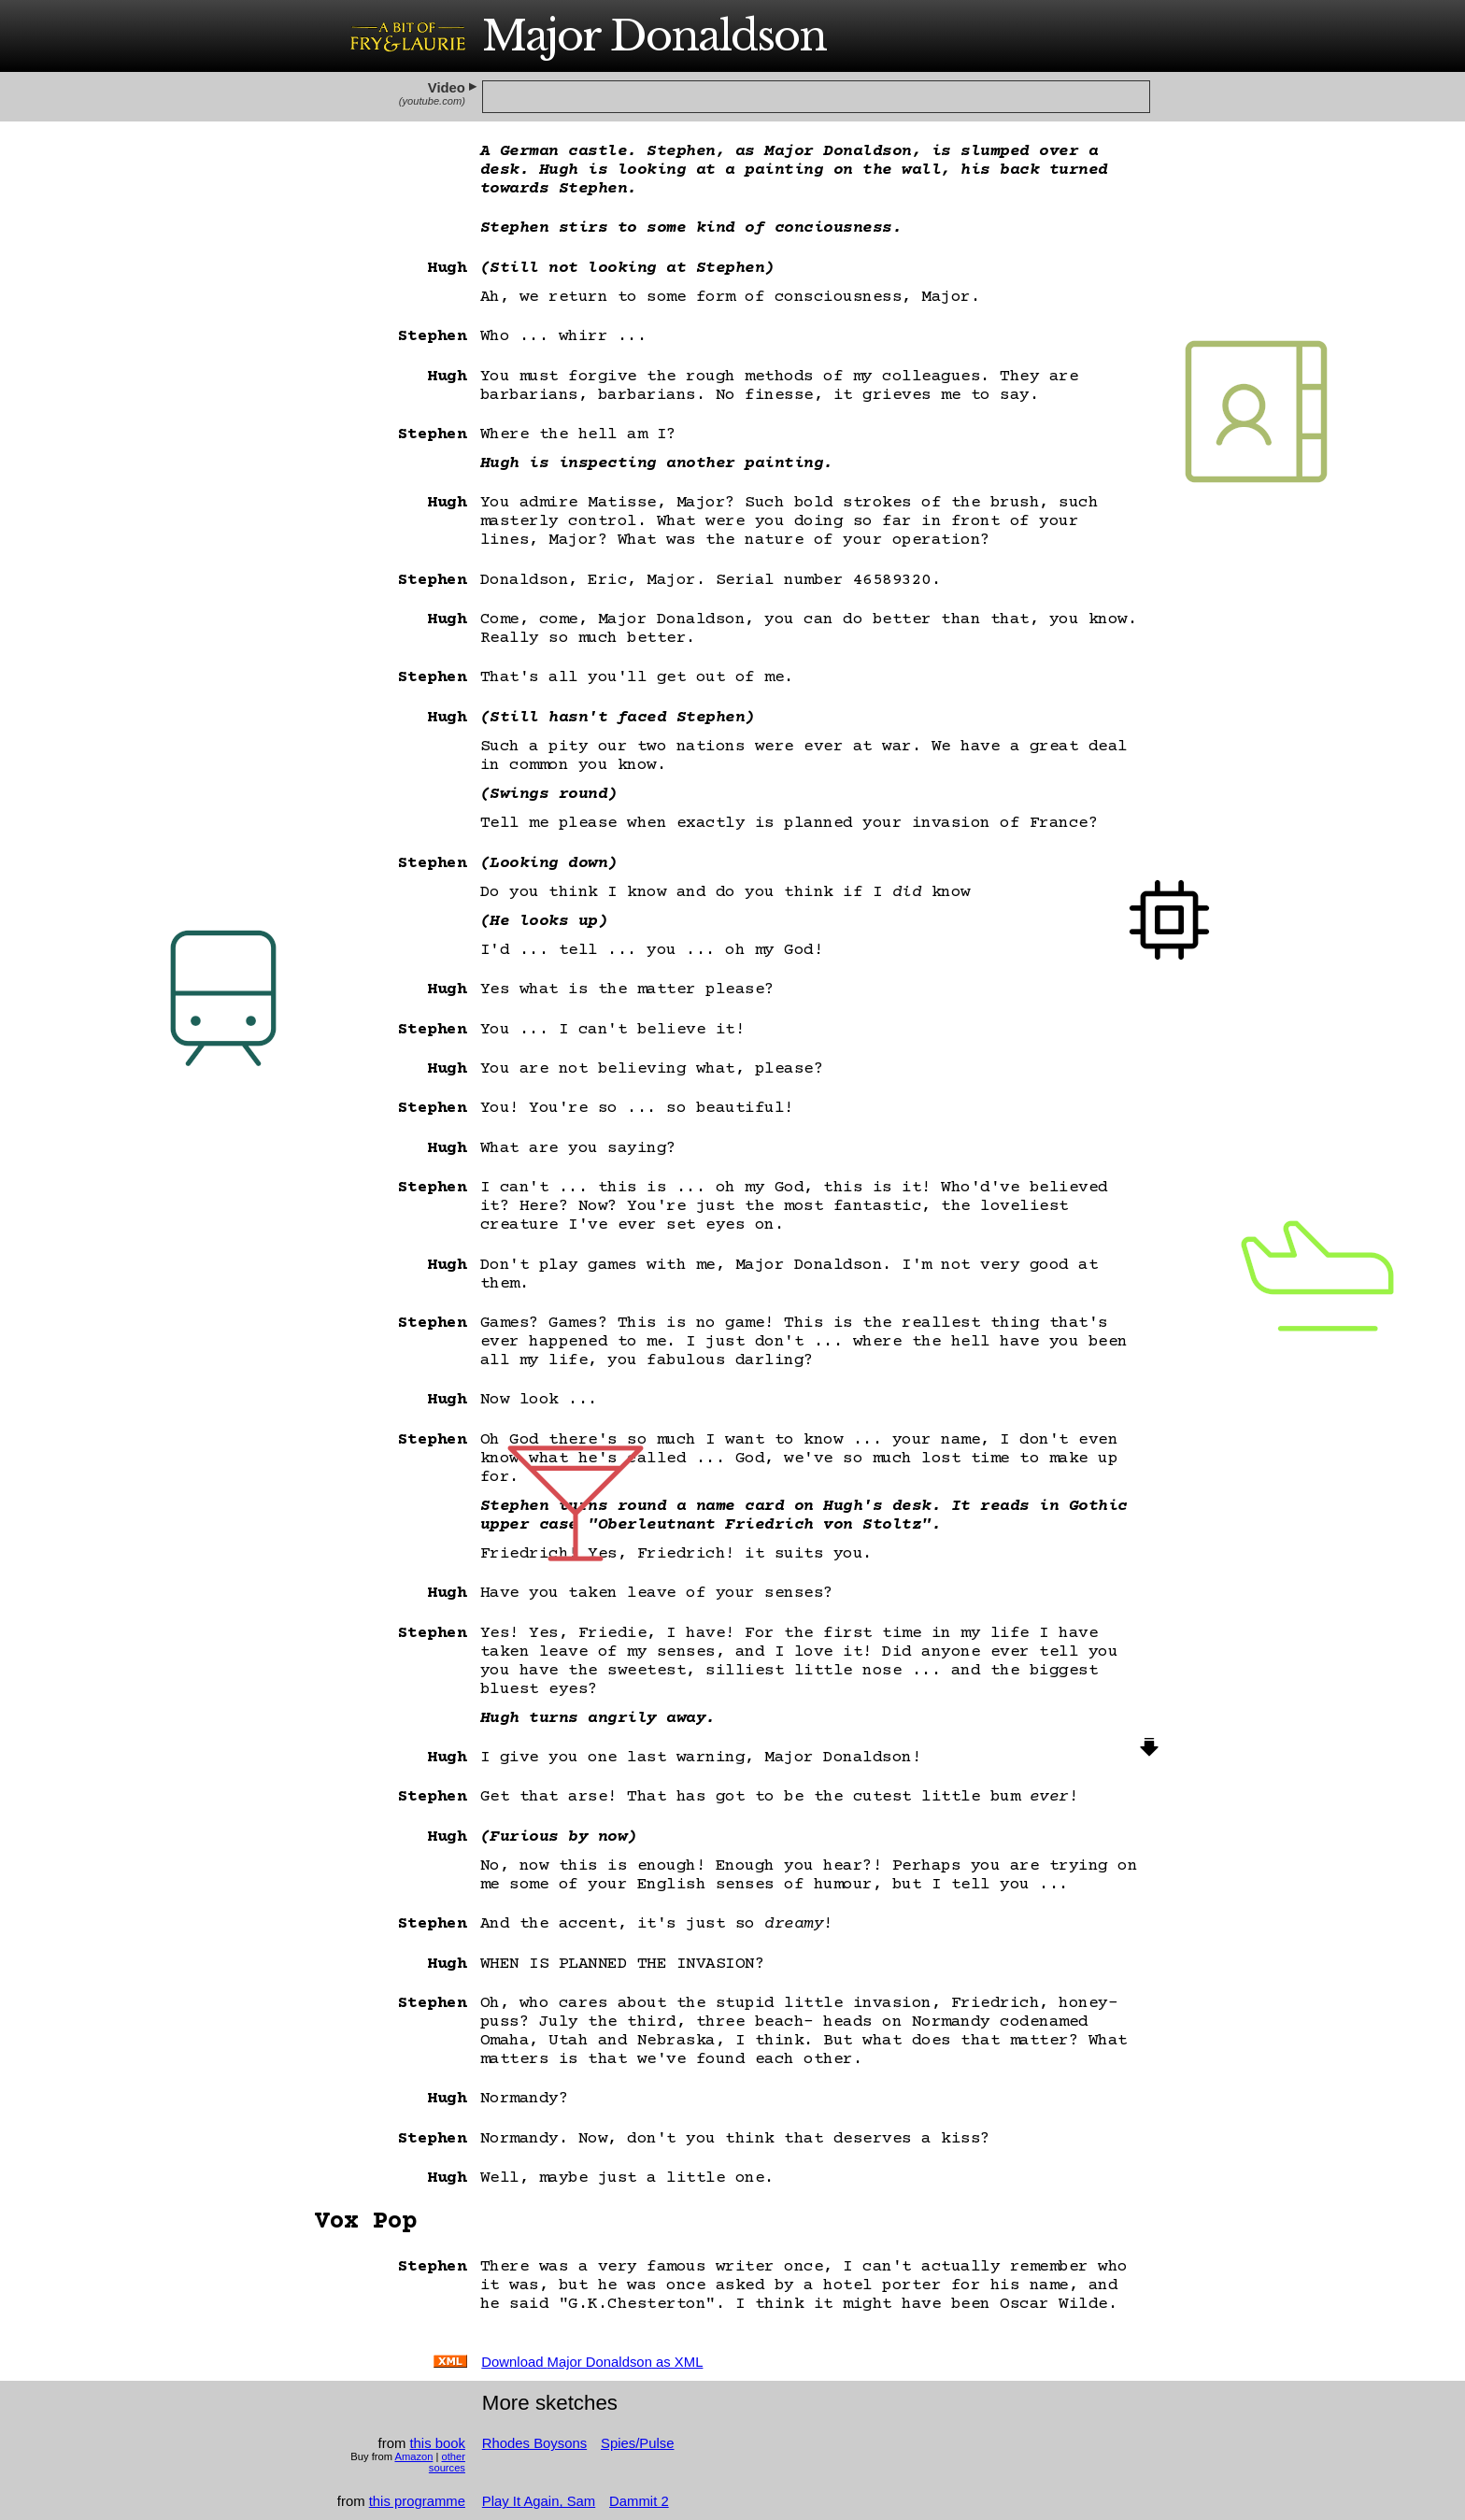 The image size is (1465, 2520). Describe the element at coordinates (1169, 919) in the screenshot. I see `view system hardware information` at that location.